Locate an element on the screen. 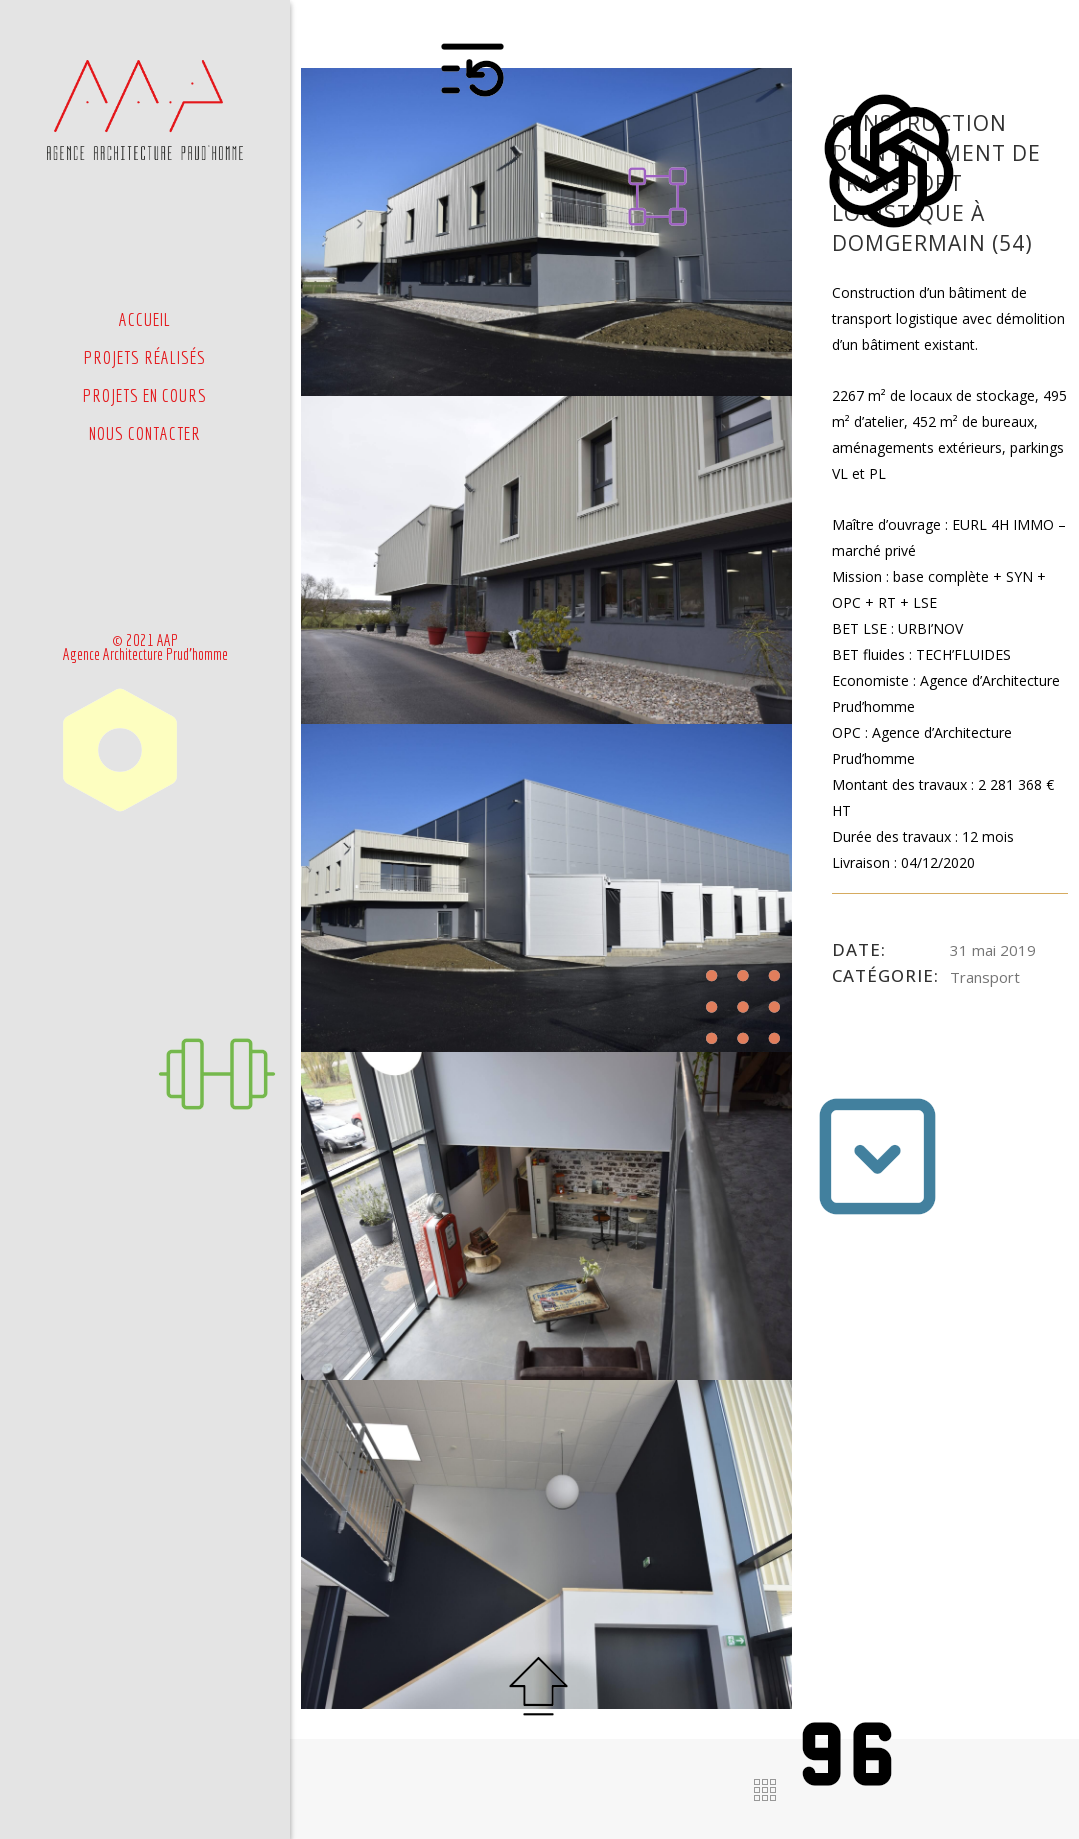 The height and width of the screenshot is (1839, 1079). restart or reset a list to its original order is located at coordinates (472, 68).